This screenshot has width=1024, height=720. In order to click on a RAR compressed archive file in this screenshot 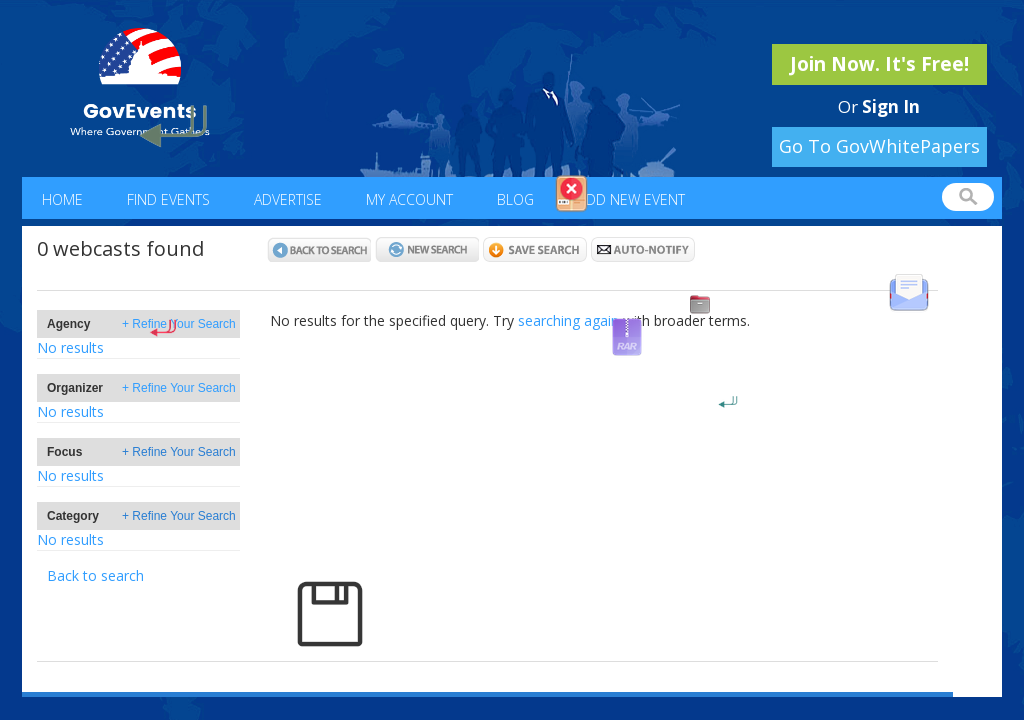, I will do `click(627, 337)`.